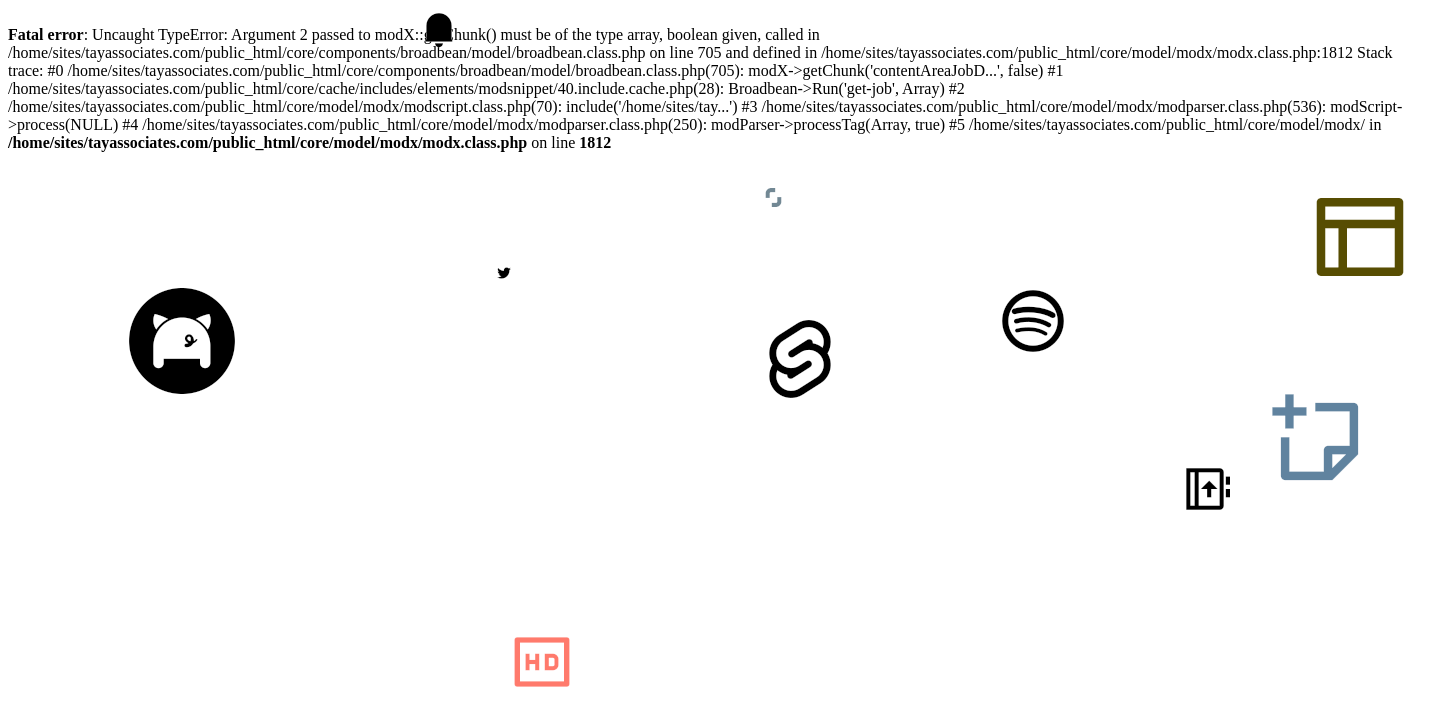  Describe the element at coordinates (773, 197) in the screenshot. I see `shutterstock logo` at that location.